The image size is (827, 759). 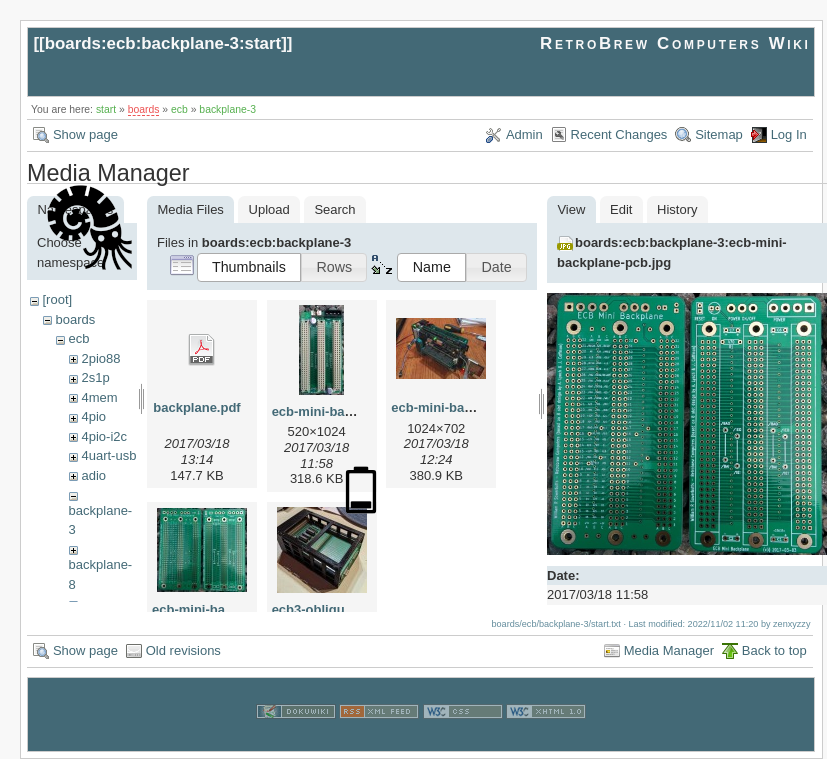 I want to click on fossil or paleontology category indicator, so click(x=89, y=227).